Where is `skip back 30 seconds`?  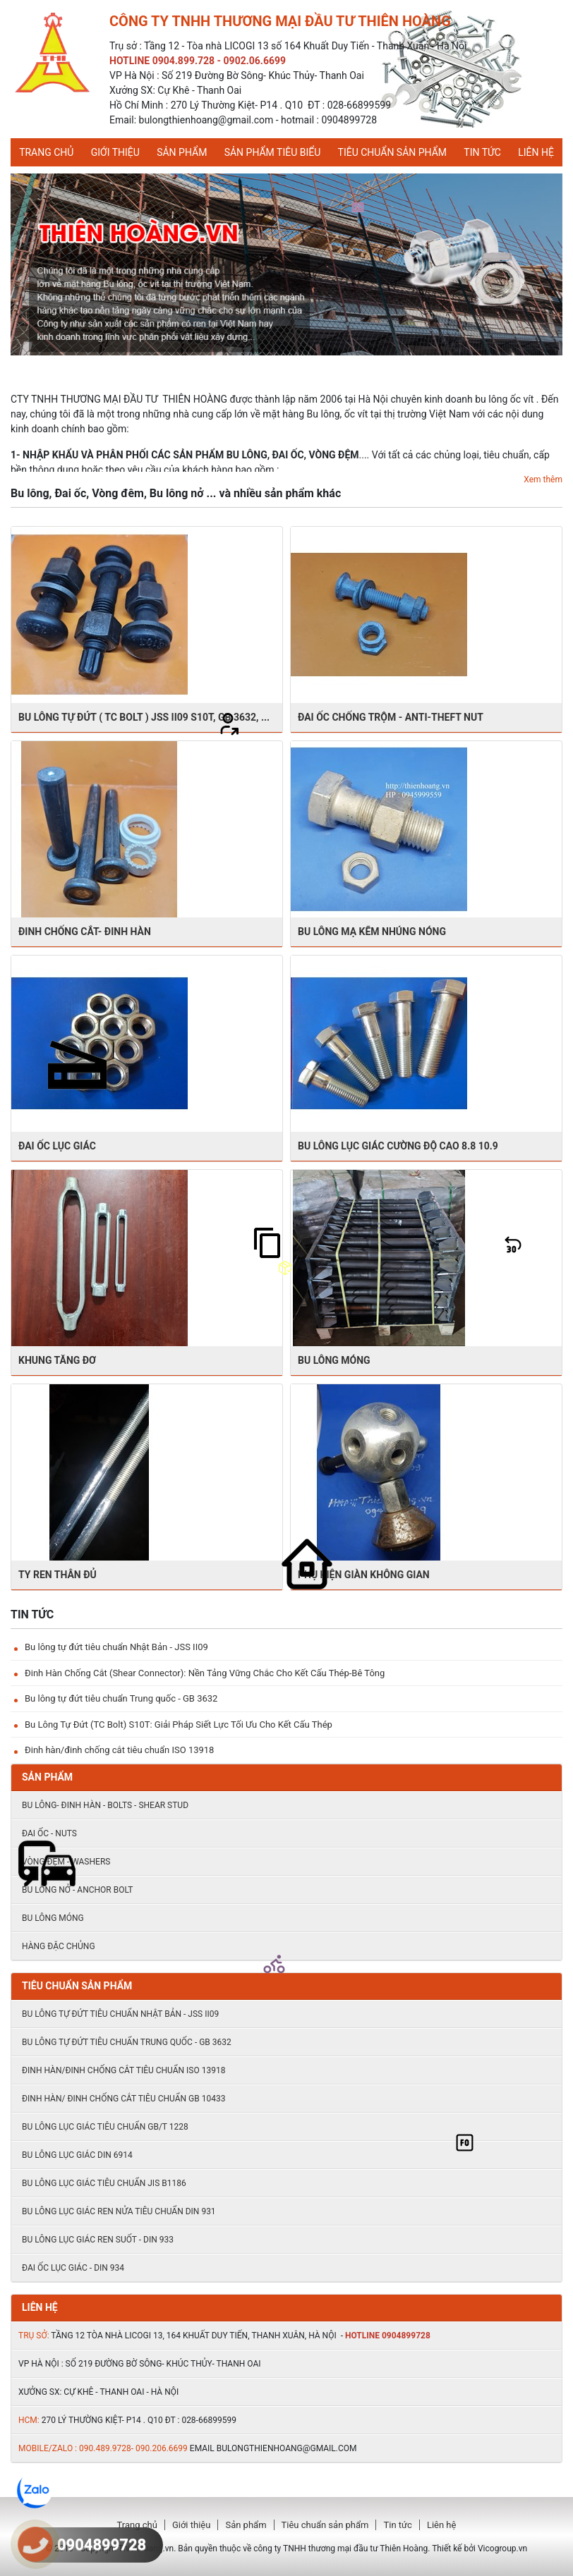 skip back 30 seconds is located at coordinates (512, 1245).